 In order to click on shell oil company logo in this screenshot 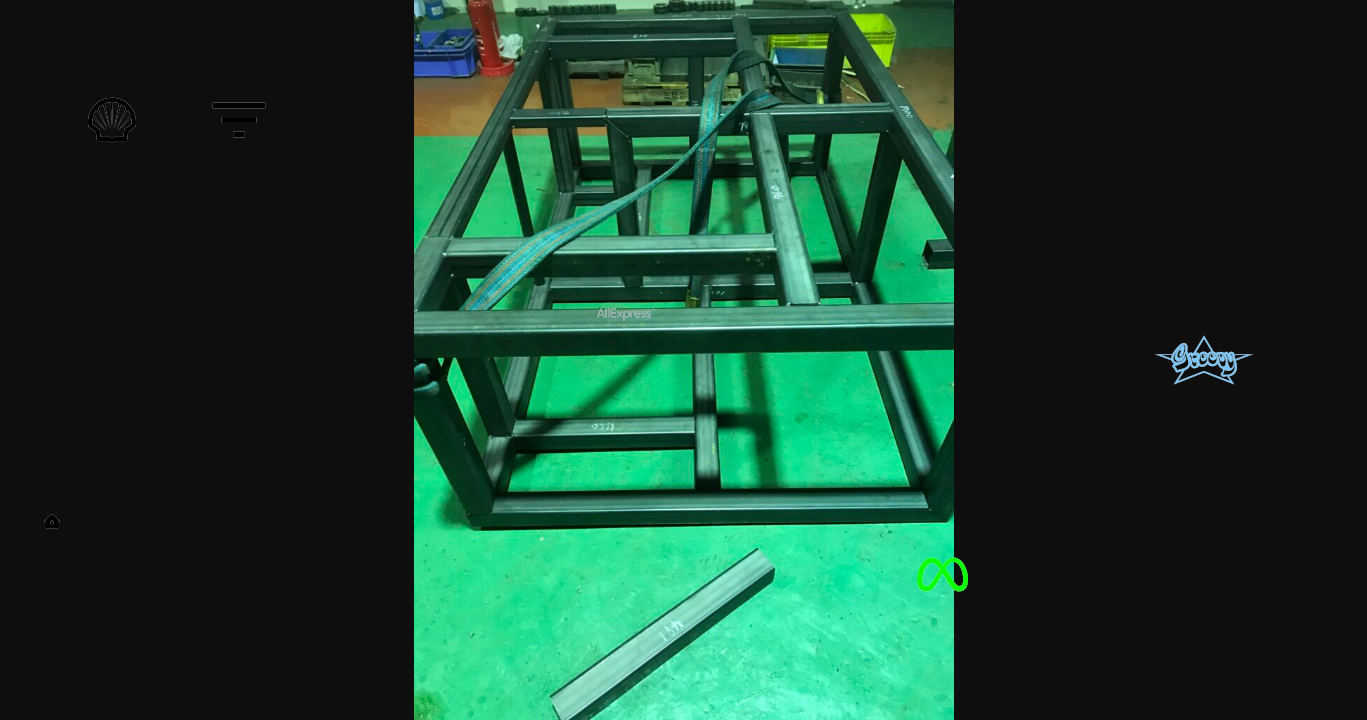, I will do `click(112, 120)`.